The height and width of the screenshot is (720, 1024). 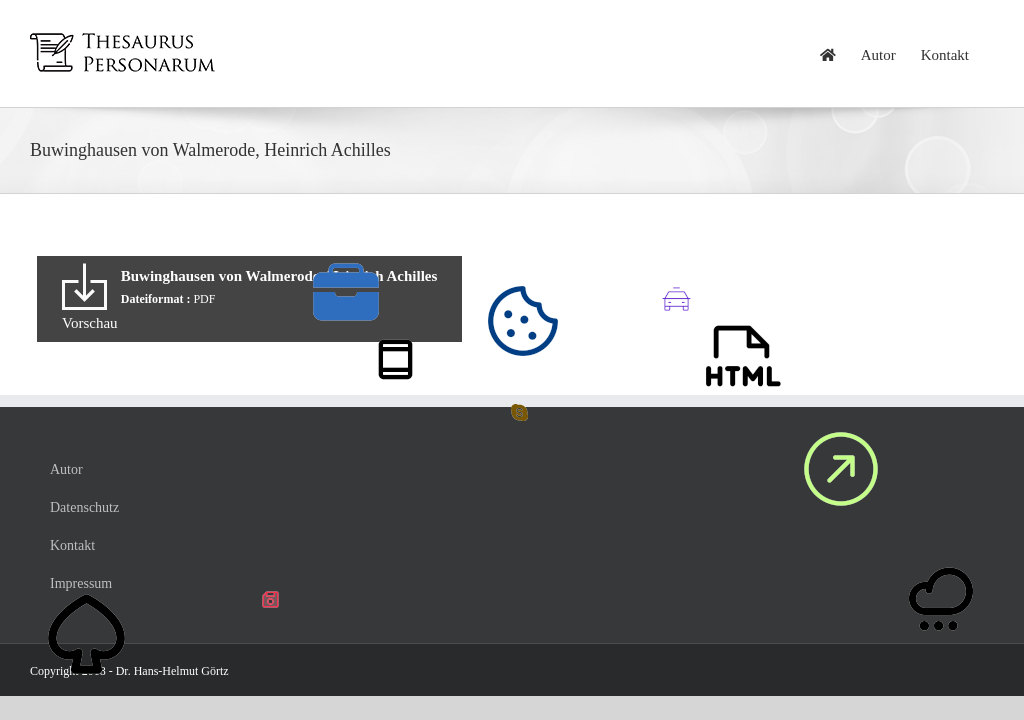 I want to click on indicates snowy weather conditions, so click(x=941, y=602).